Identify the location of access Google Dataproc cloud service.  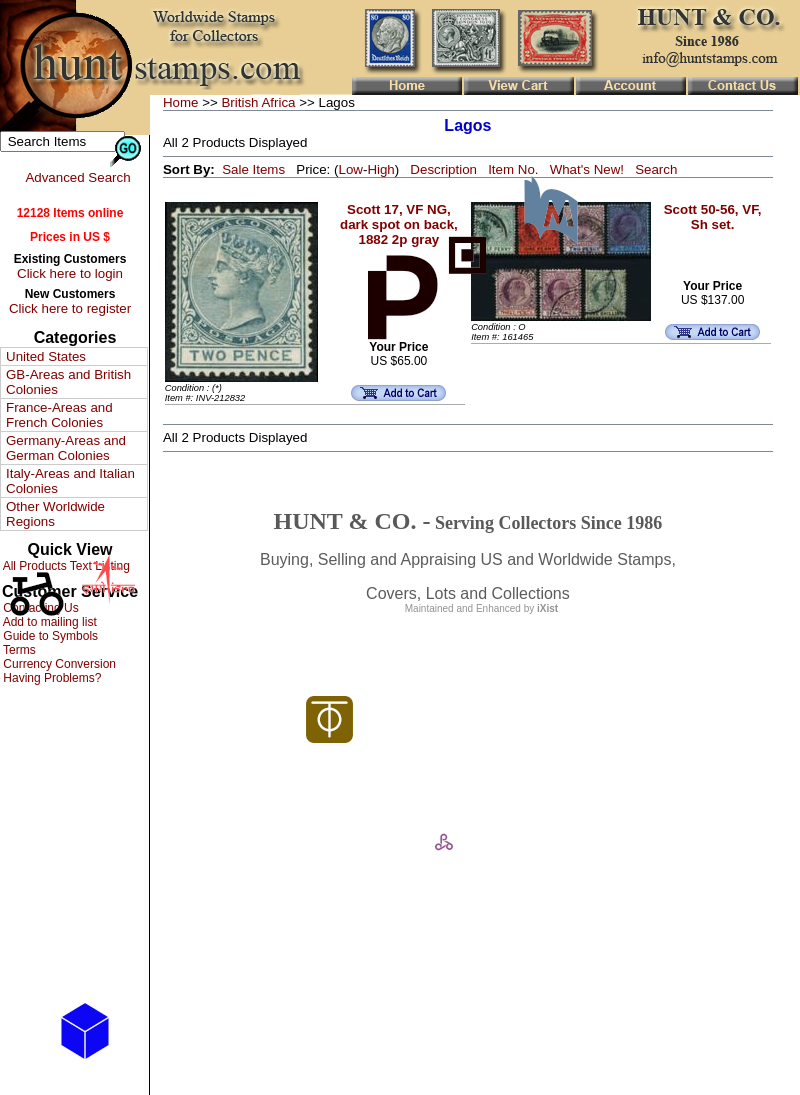
(444, 842).